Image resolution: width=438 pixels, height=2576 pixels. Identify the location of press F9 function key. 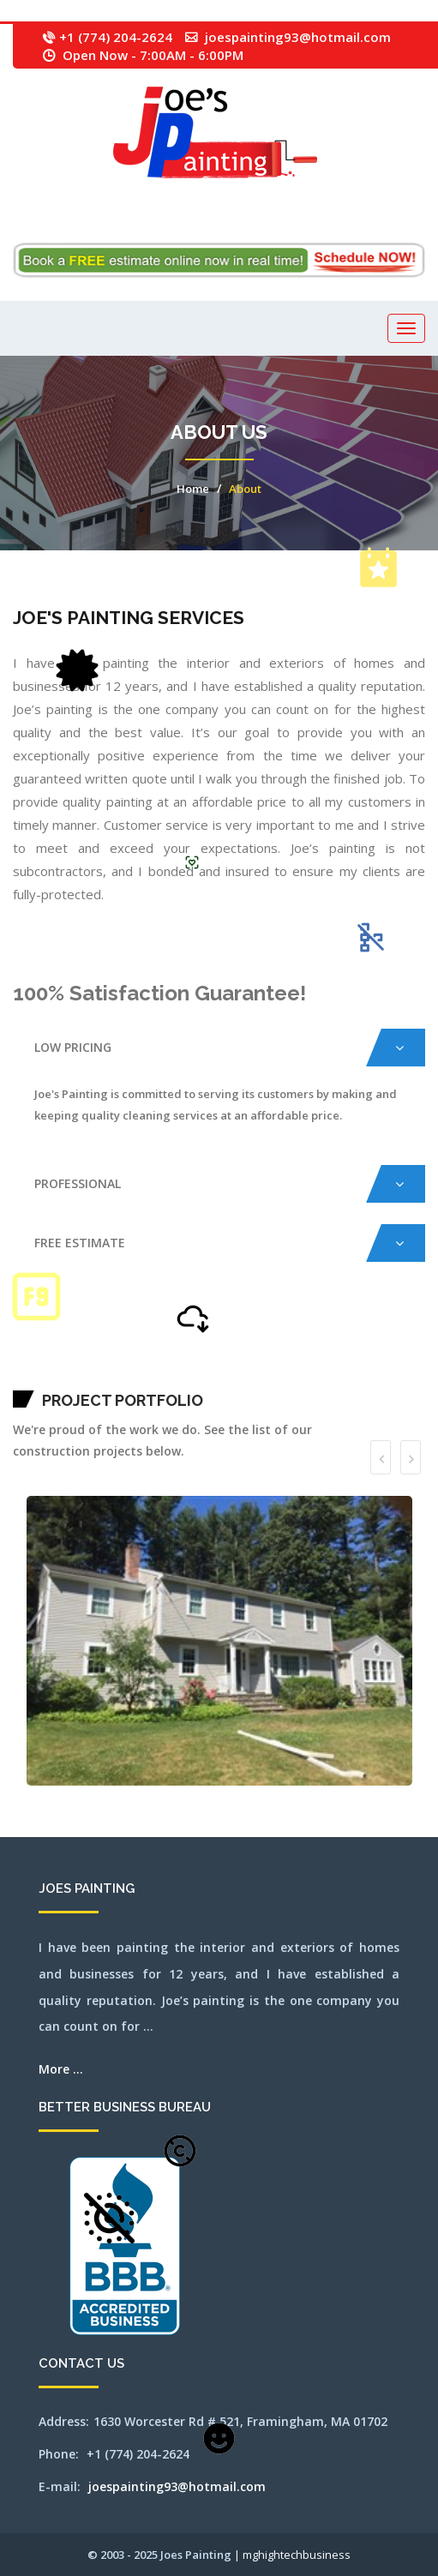
(36, 1296).